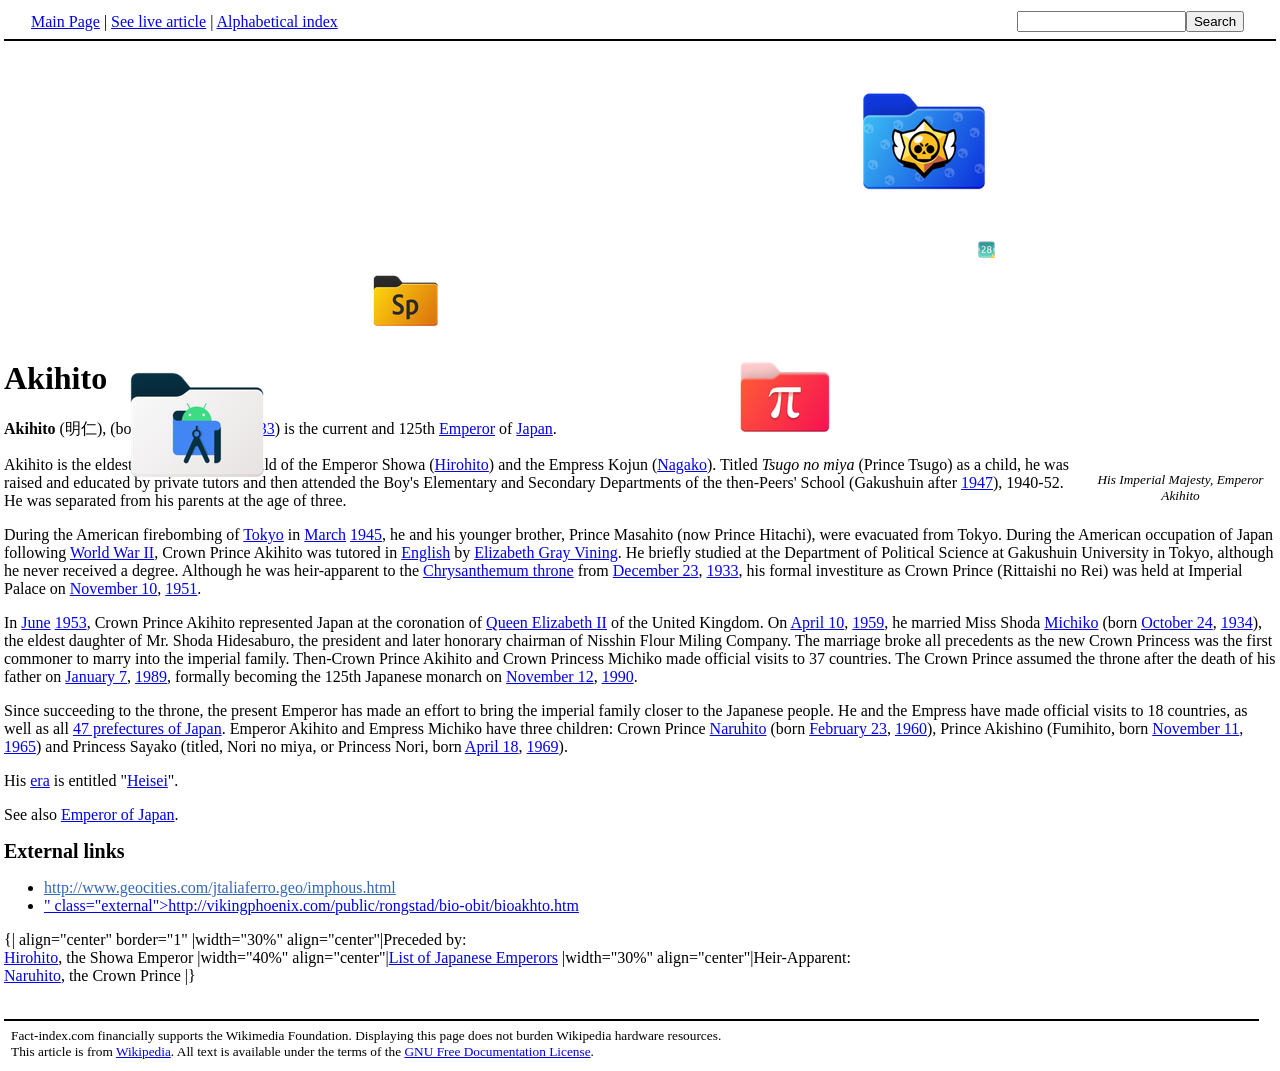 Image resolution: width=1280 pixels, height=1071 pixels. Describe the element at coordinates (196, 428) in the screenshot. I see `open android studio projects folder` at that location.